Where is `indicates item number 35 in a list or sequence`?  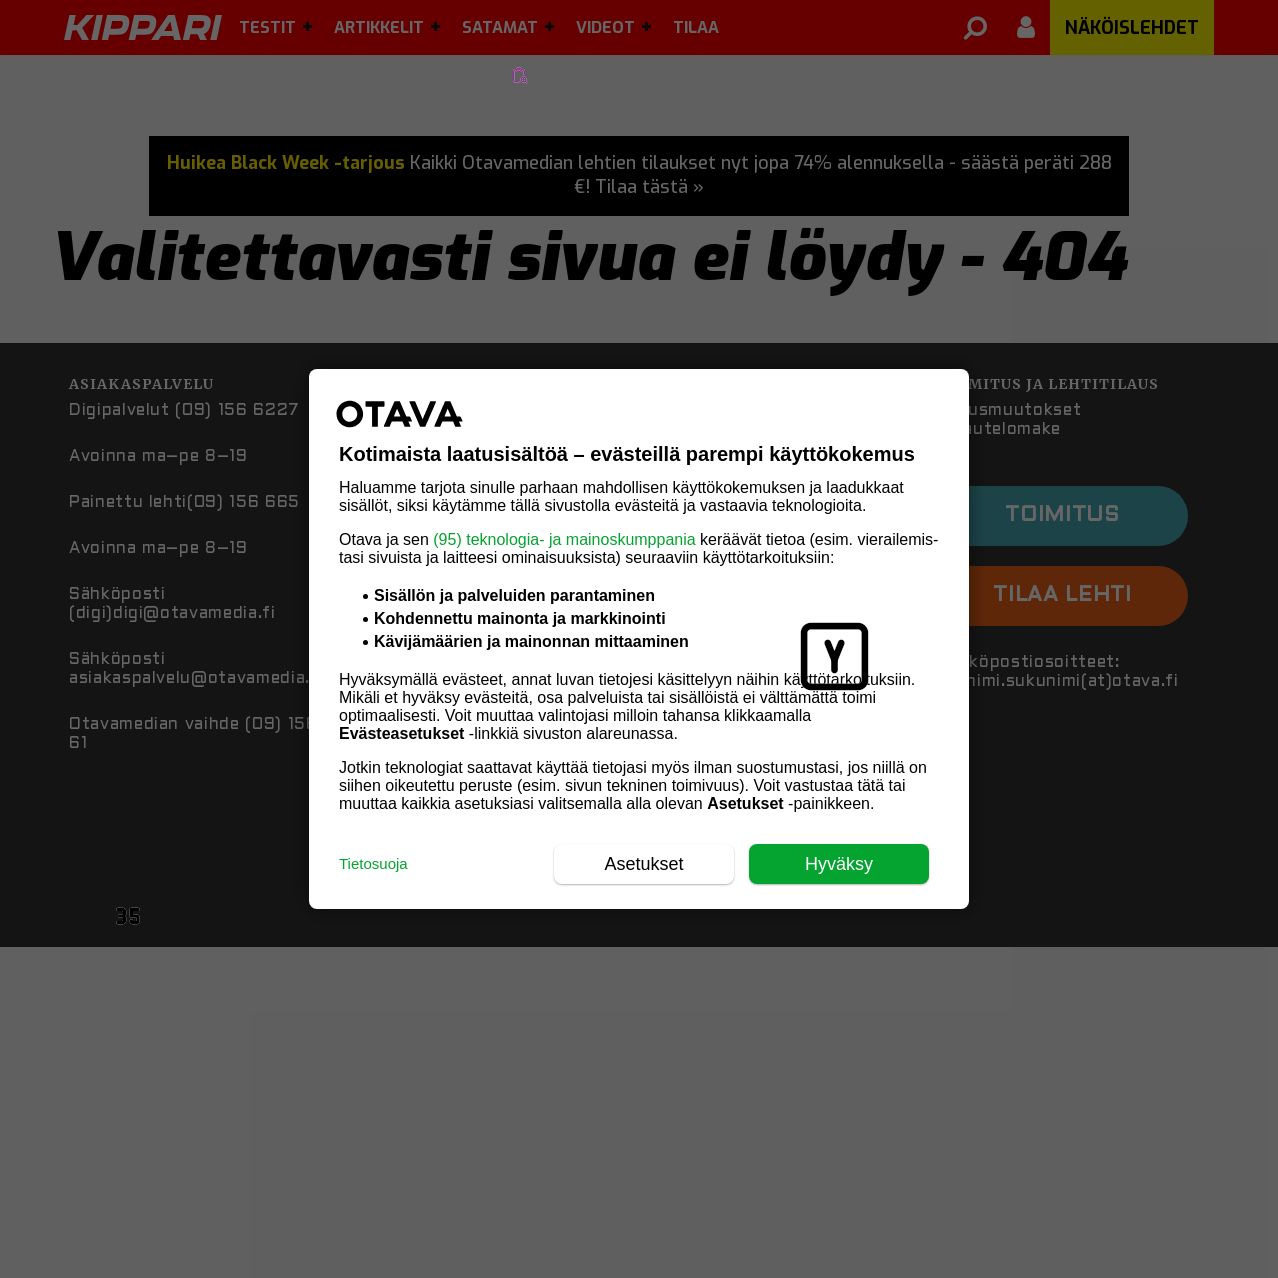
indicates item number 35 in a list or sequence is located at coordinates (128, 916).